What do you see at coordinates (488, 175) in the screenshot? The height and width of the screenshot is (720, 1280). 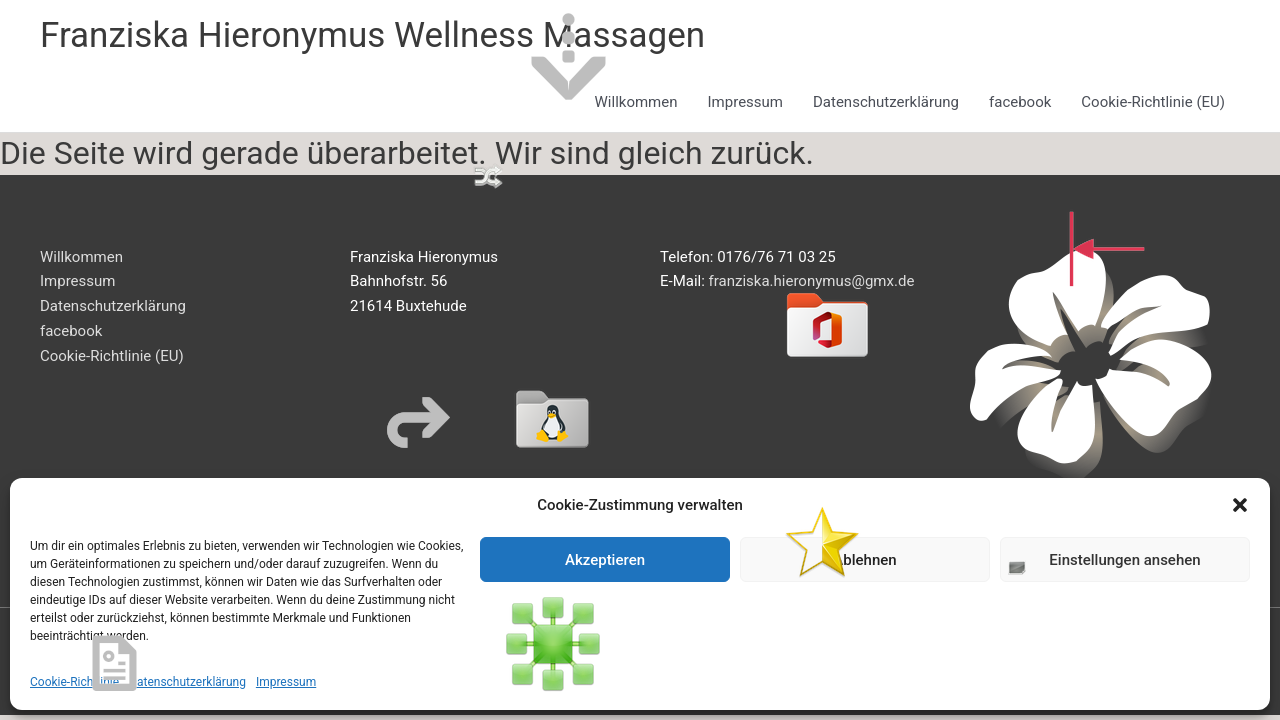 I see `shuffle playlist or music queue` at bounding box center [488, 175].